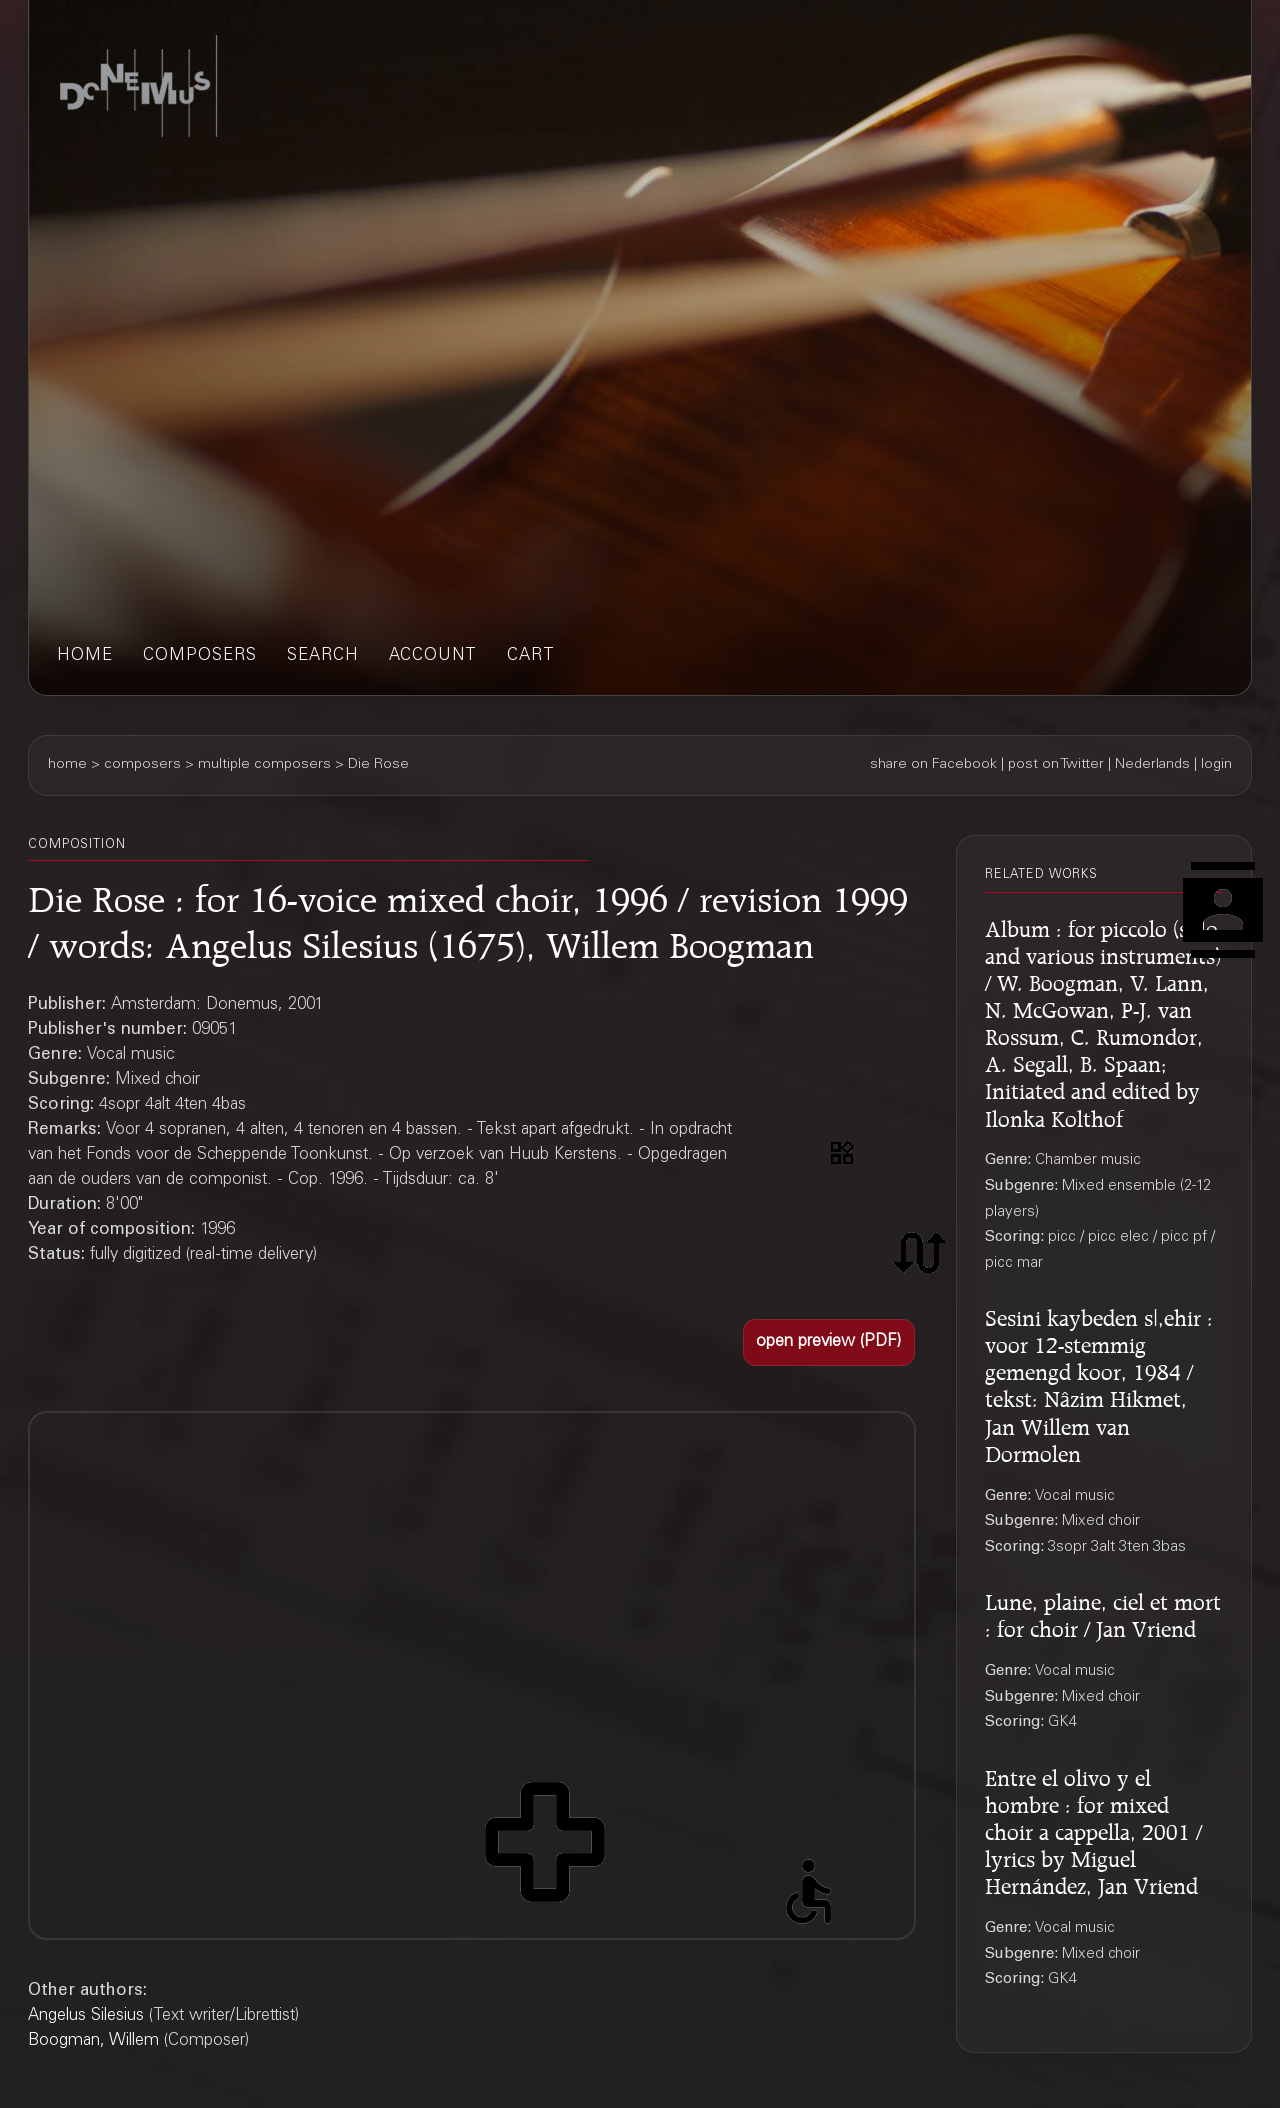 The height and width of the screenshot is (2108, 1280). What do you see at coordinates (545, 1842) in the screenshot?
I see `access health or medical information` at bounding box center [545, 1842].